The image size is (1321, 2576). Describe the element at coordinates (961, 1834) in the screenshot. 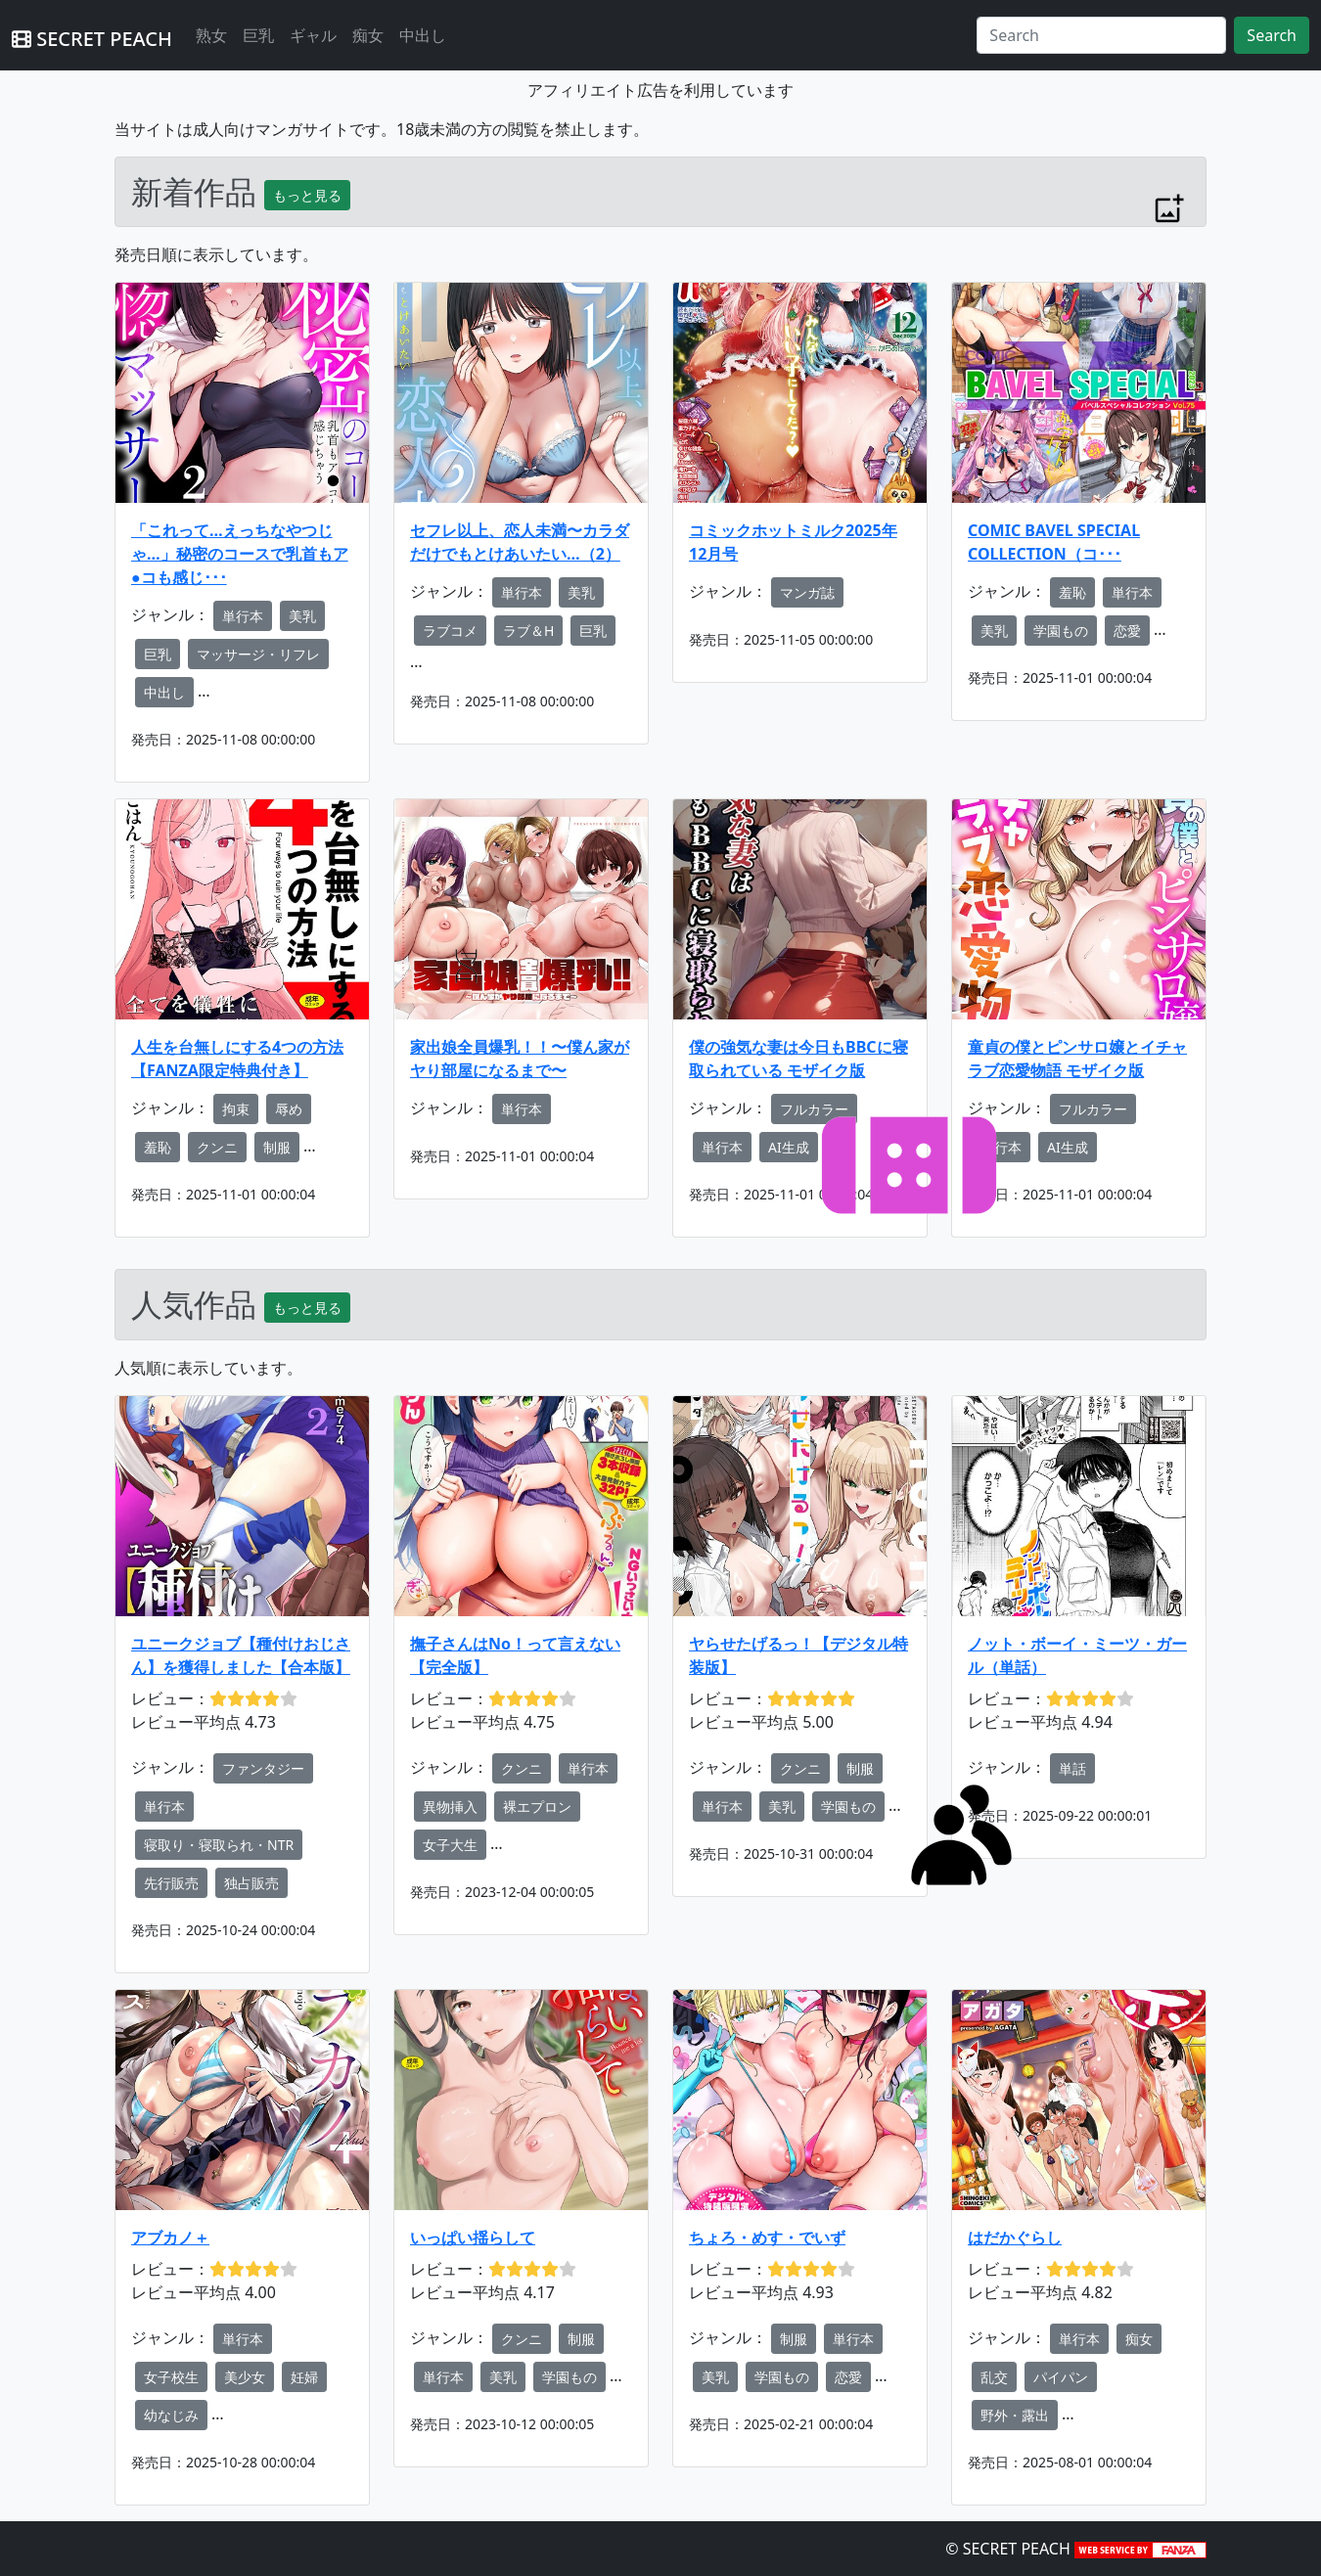

I see `view friends list` at that location.